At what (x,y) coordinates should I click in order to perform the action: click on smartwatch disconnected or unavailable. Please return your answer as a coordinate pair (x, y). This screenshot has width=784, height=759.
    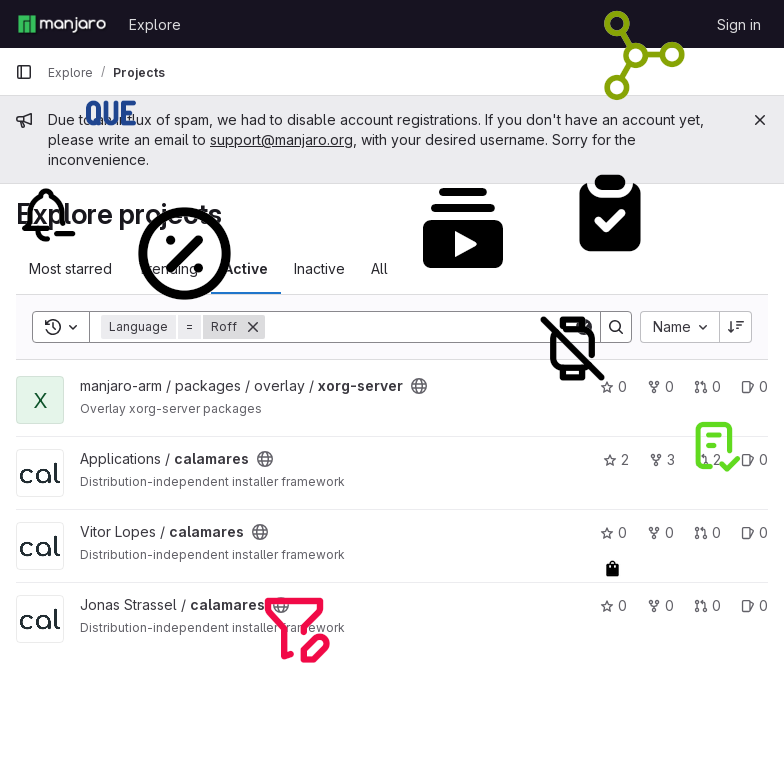
    Looking at the image, I should click on (572, 348).